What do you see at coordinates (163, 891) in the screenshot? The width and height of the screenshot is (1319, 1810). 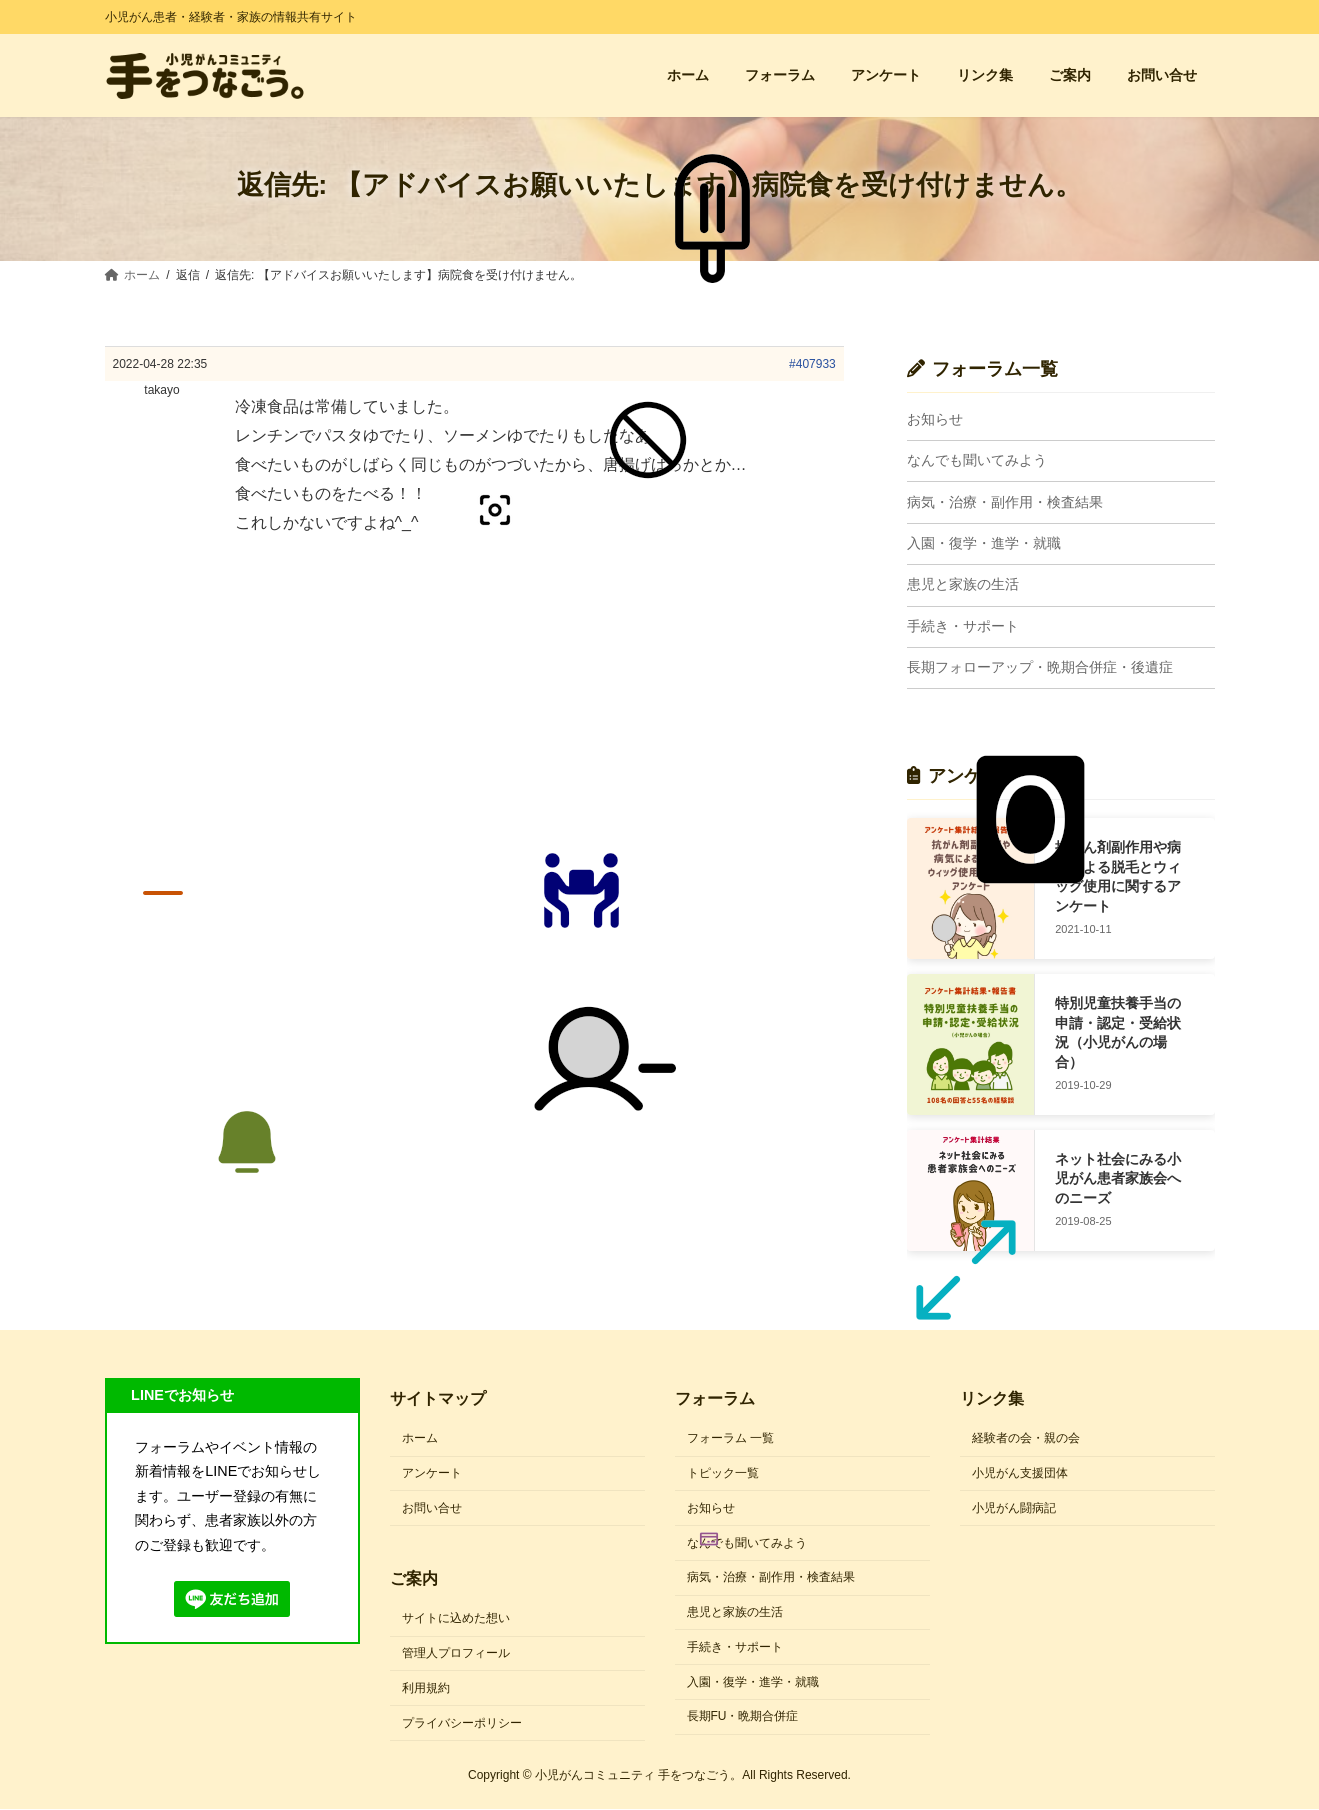 I see `collapse or minimize a section` at bounding box center [163, 891].